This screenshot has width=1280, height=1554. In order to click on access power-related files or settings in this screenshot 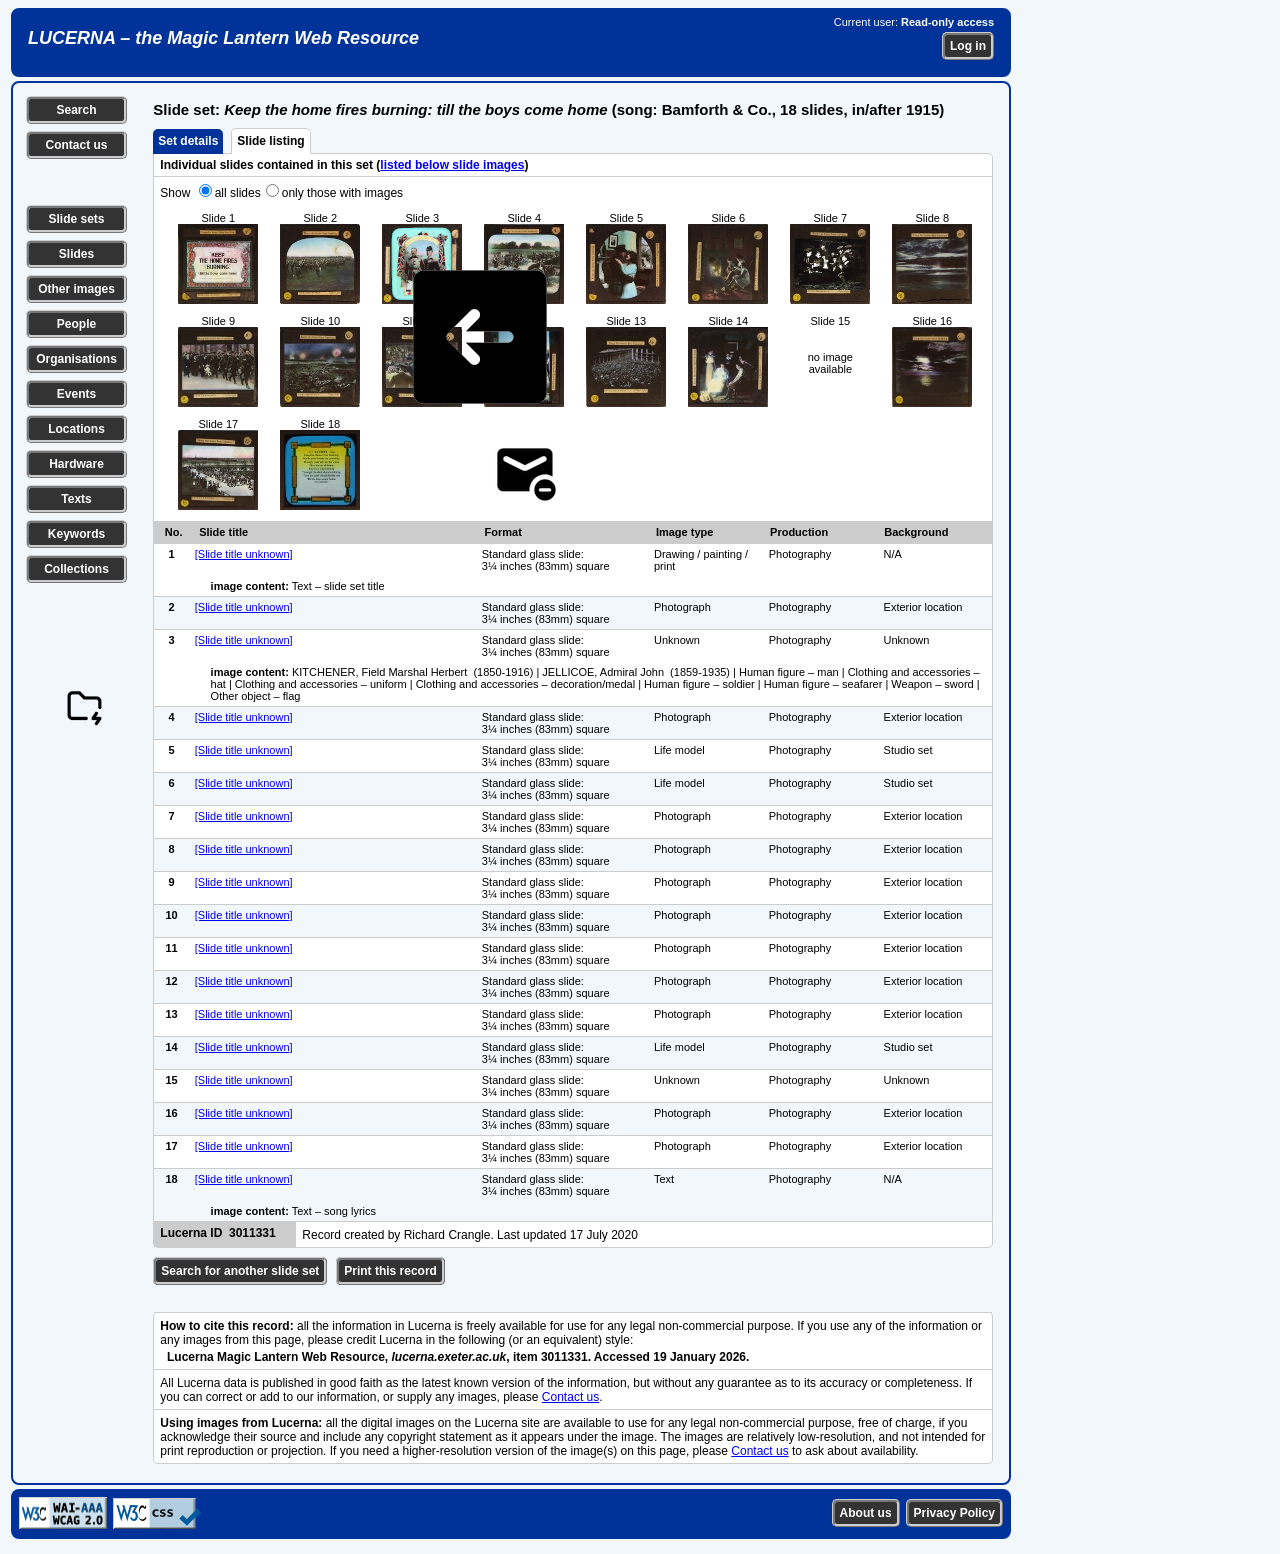, I will do `click(84, 706)`.